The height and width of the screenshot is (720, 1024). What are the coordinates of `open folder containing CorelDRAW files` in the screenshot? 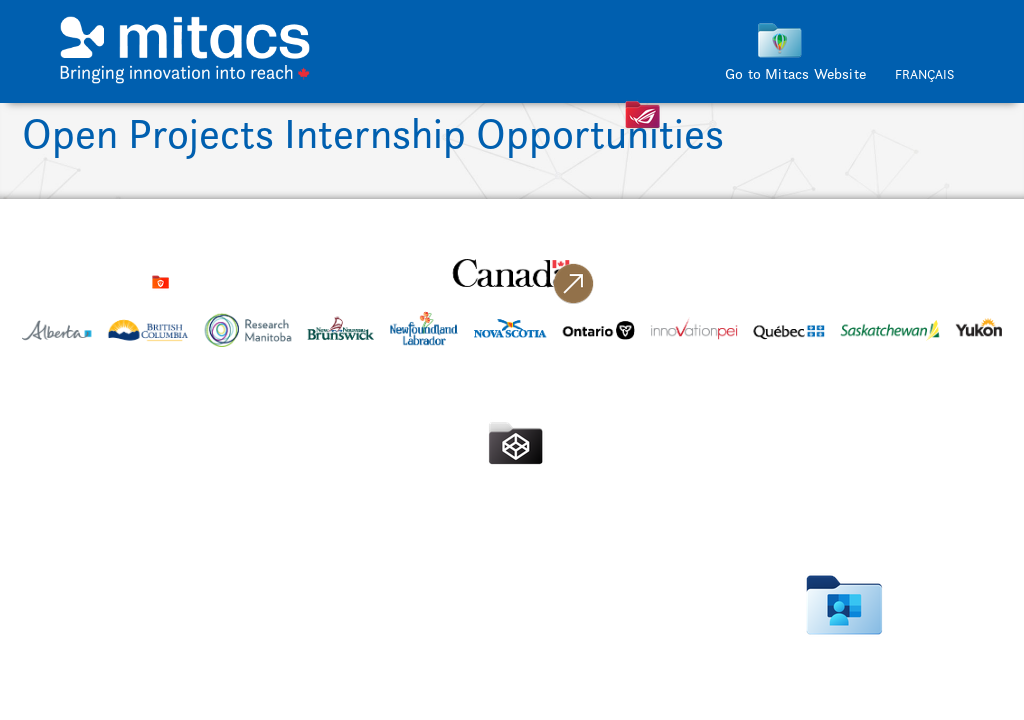 It's located at (779, 41).